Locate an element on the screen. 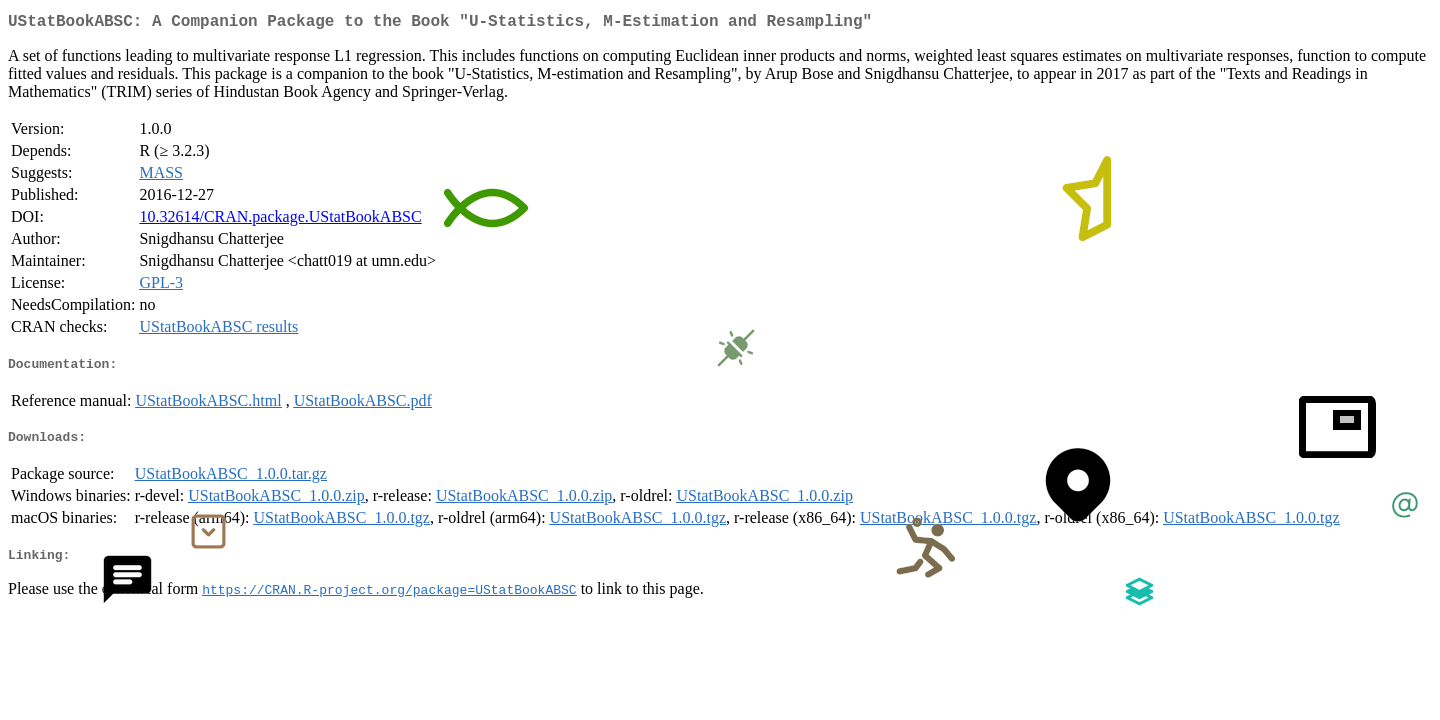 This screenshot has height=720, width=1440. compose a new email is located at coordinates (1405, 505).